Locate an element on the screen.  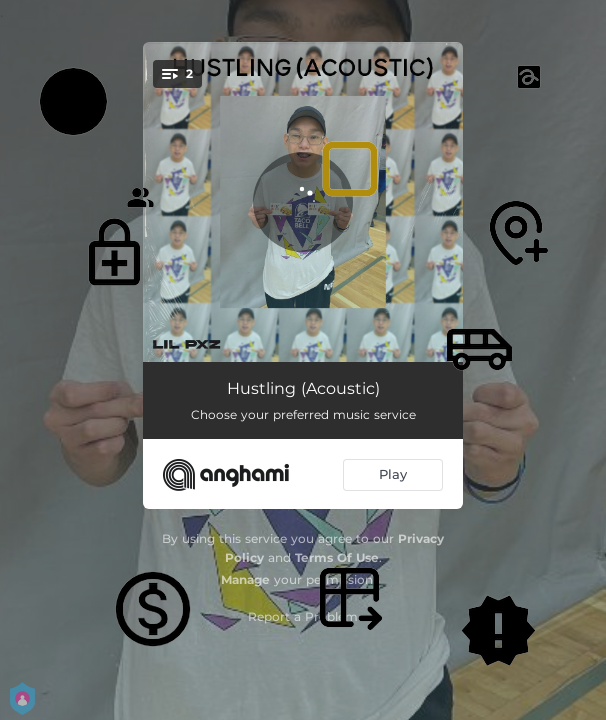
view contacts or people list is located at coordinates (140, 197).